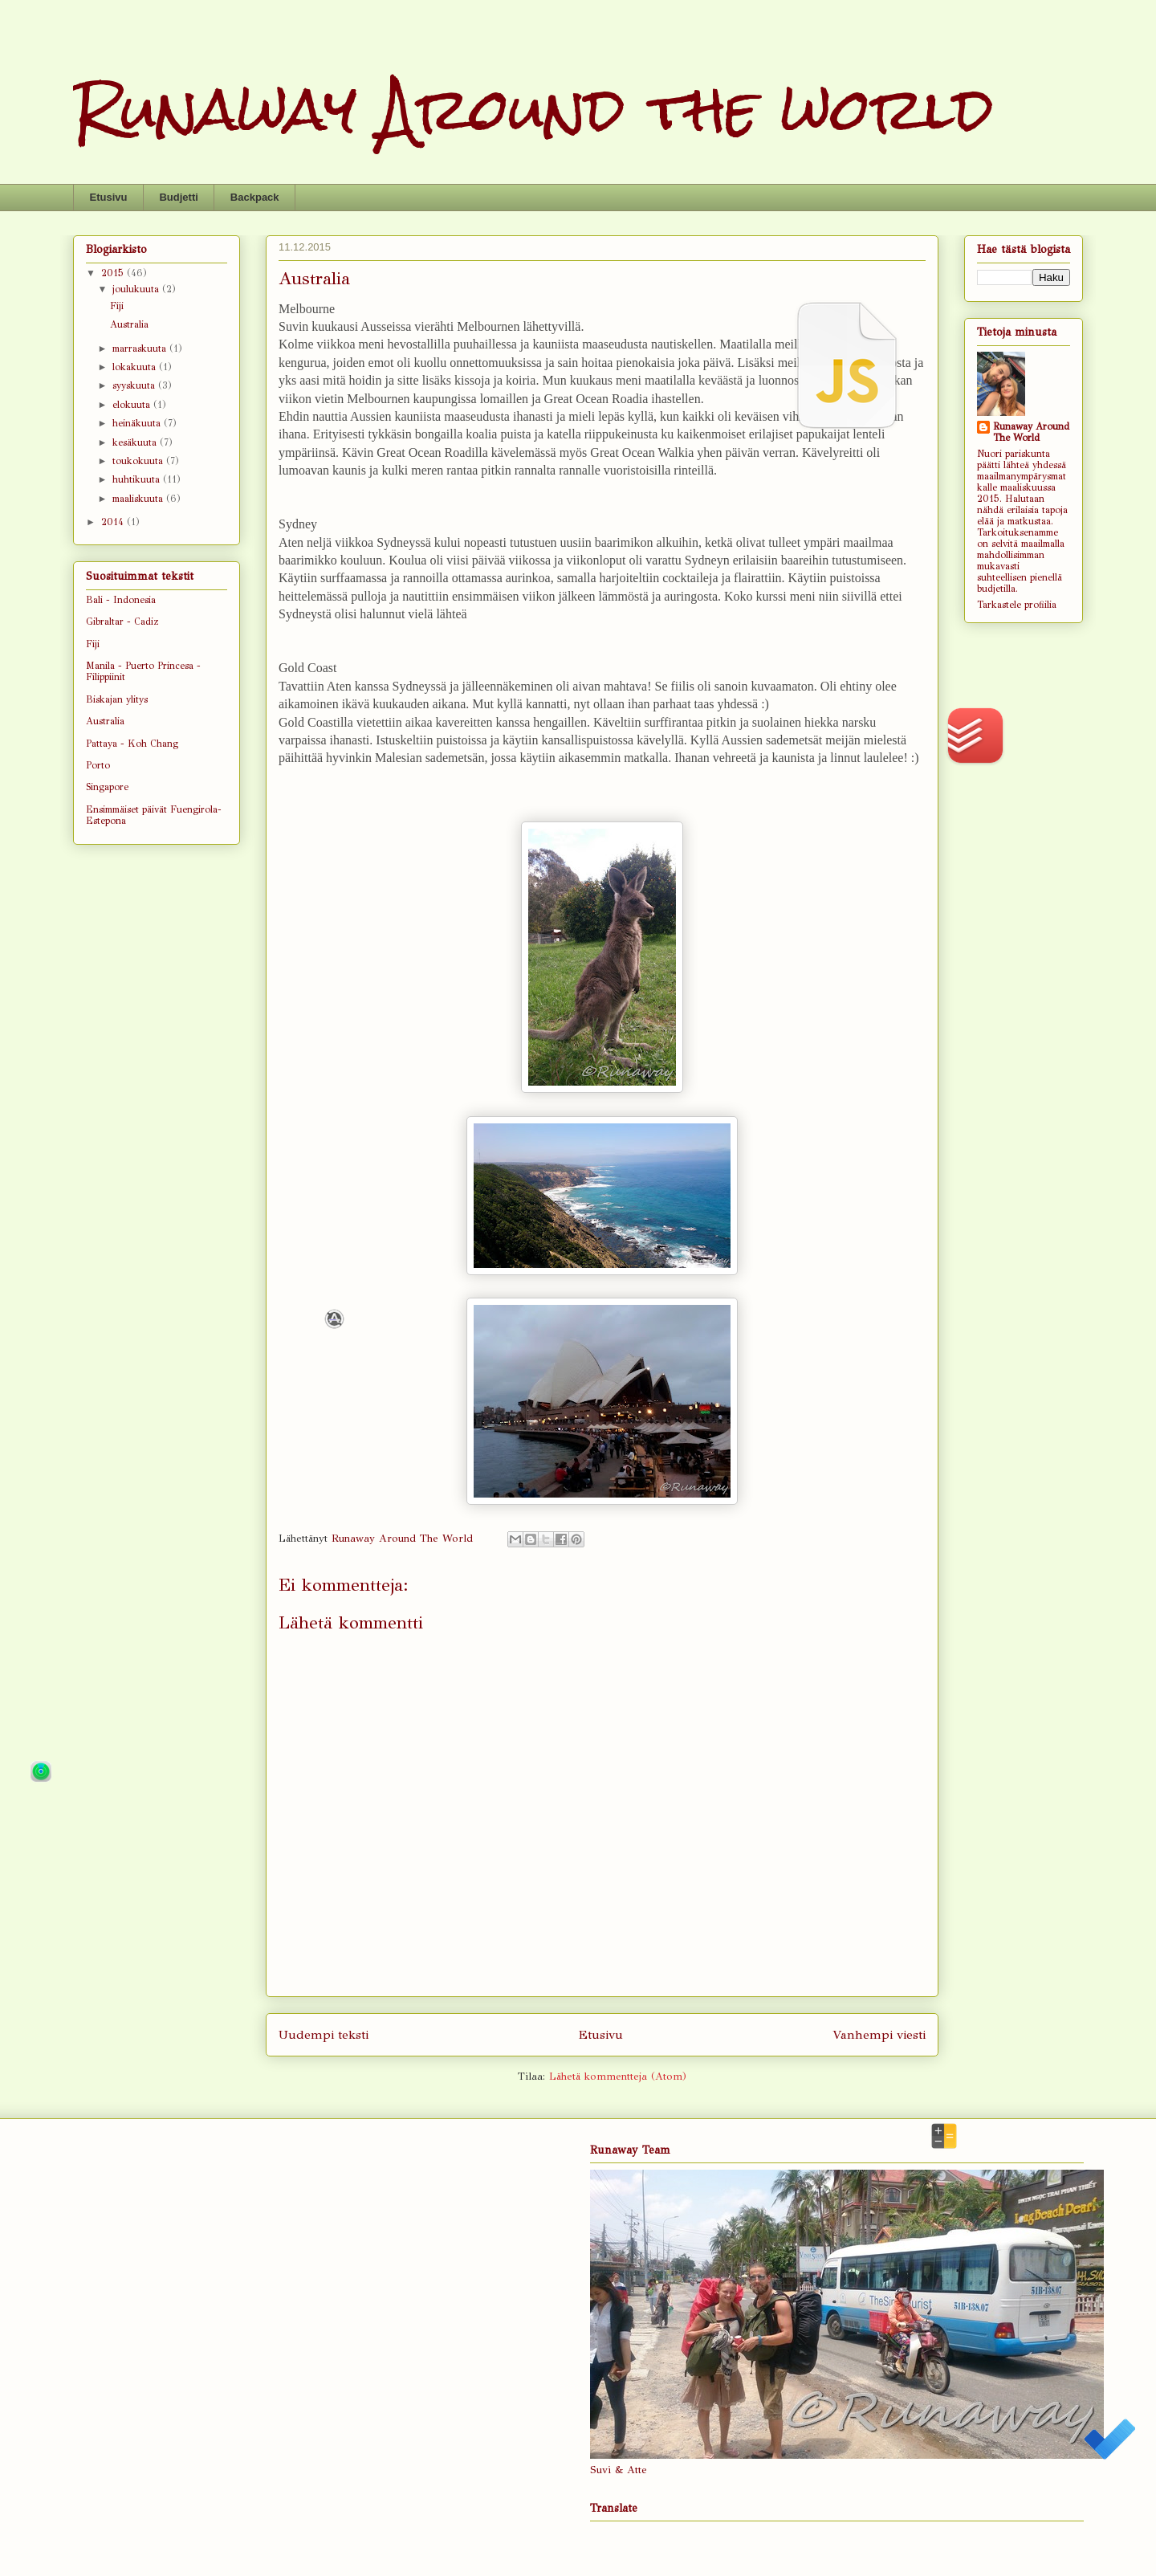 The image size is (1156, 2576). Describe the element at coordinates (944, 2136) in the screenshot. I see `open the calculator app` at that location.